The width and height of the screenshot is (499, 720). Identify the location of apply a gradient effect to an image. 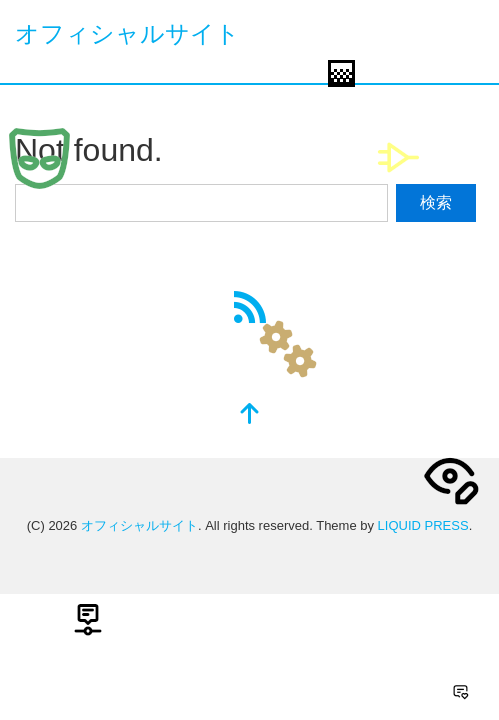
(341, 73).